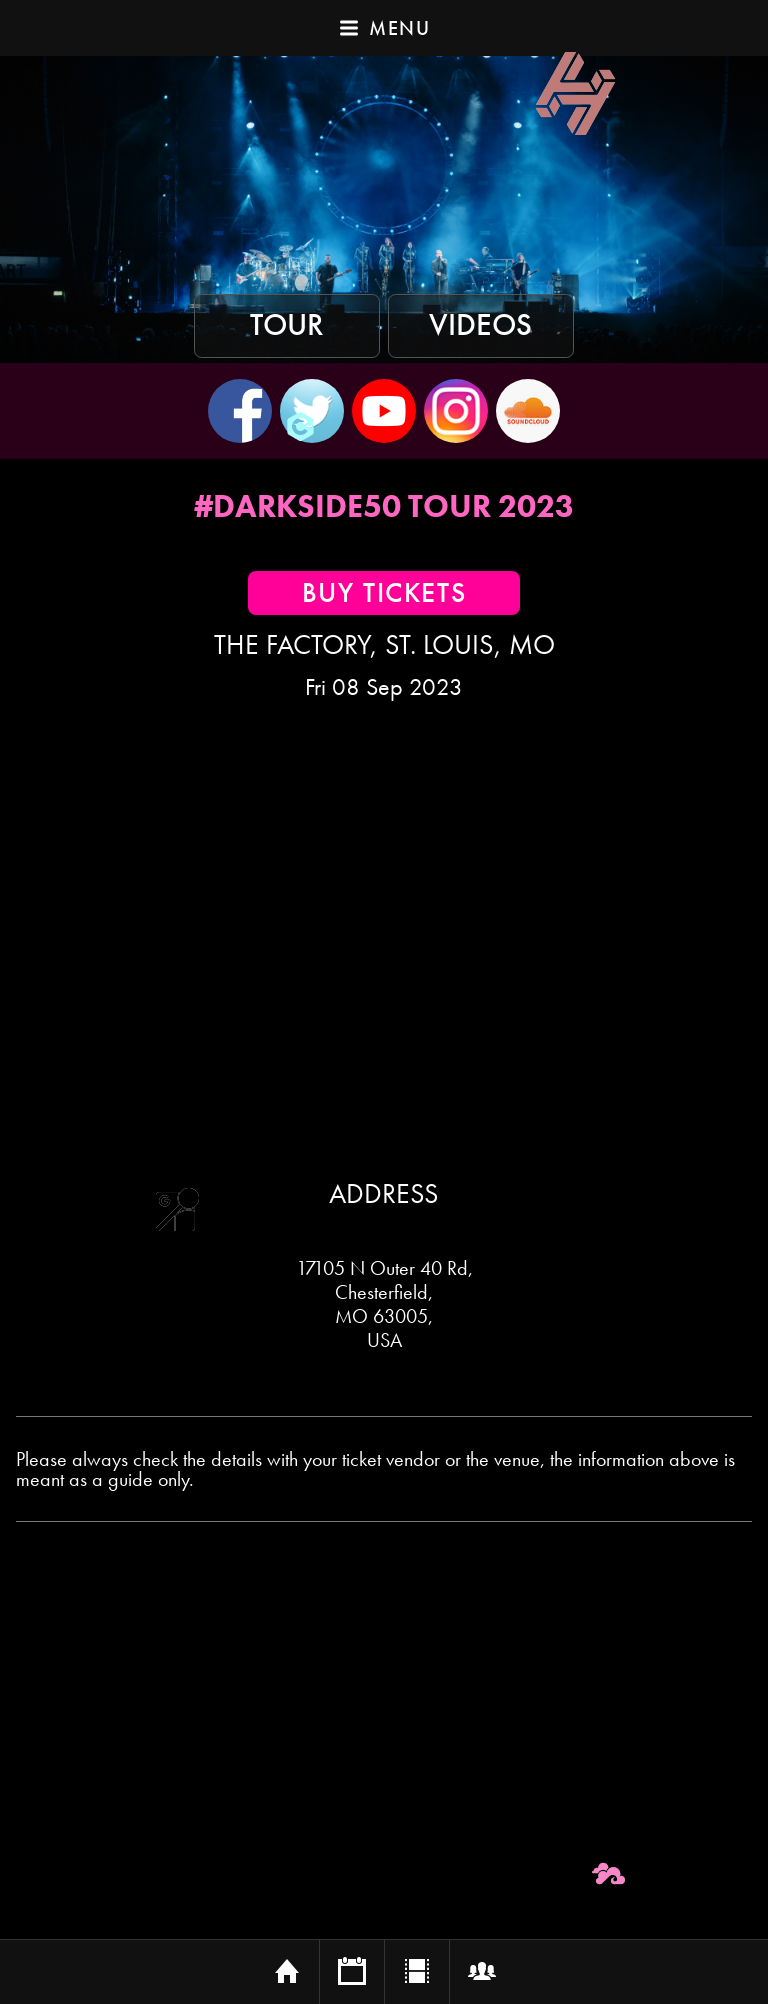 The width and height of the screenshot is (768, 2004). I want to click on open google street view, so click(177, 1209).